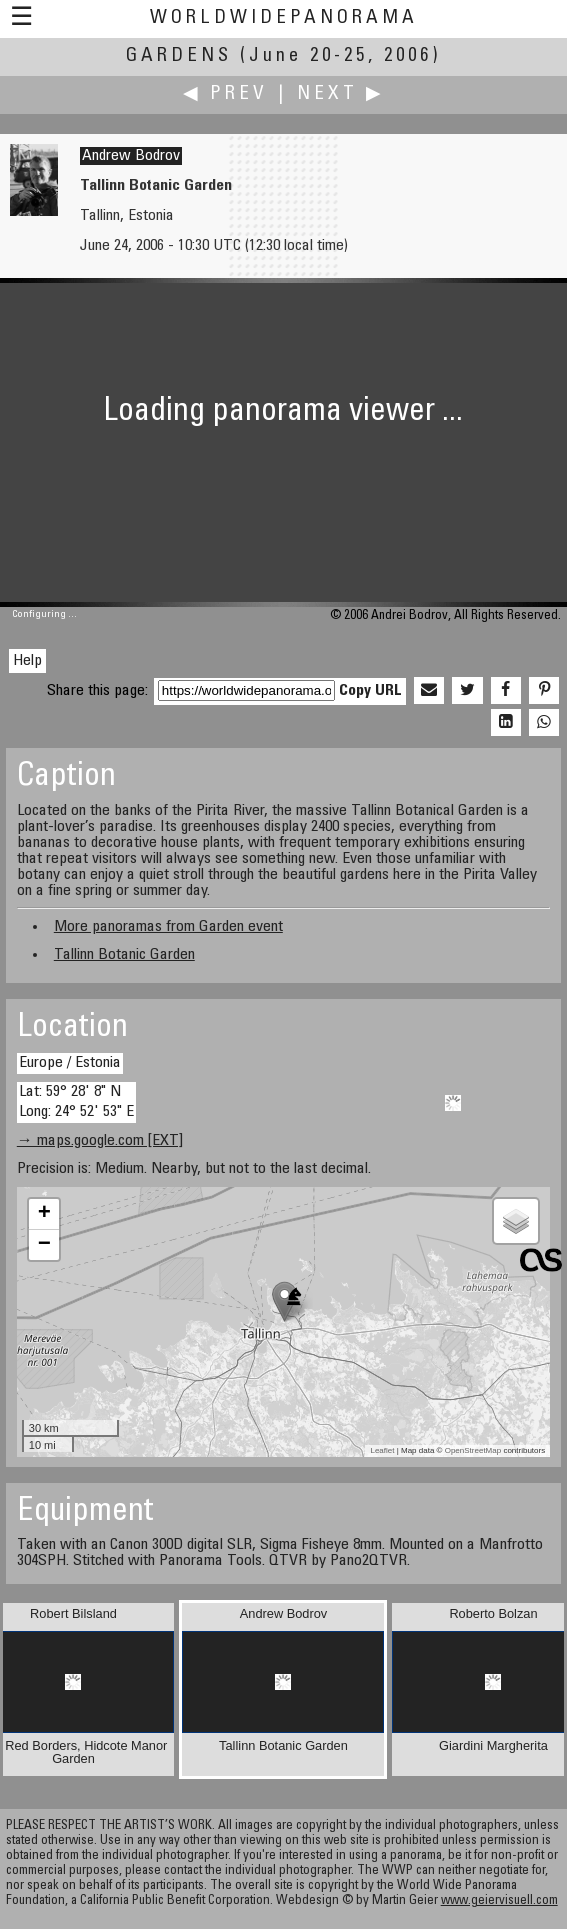 The width and height of the screenshot is (567, 1929). Describe the element at coordinates (294, 1297) in the screenshot. I see `play chess game` at that location.